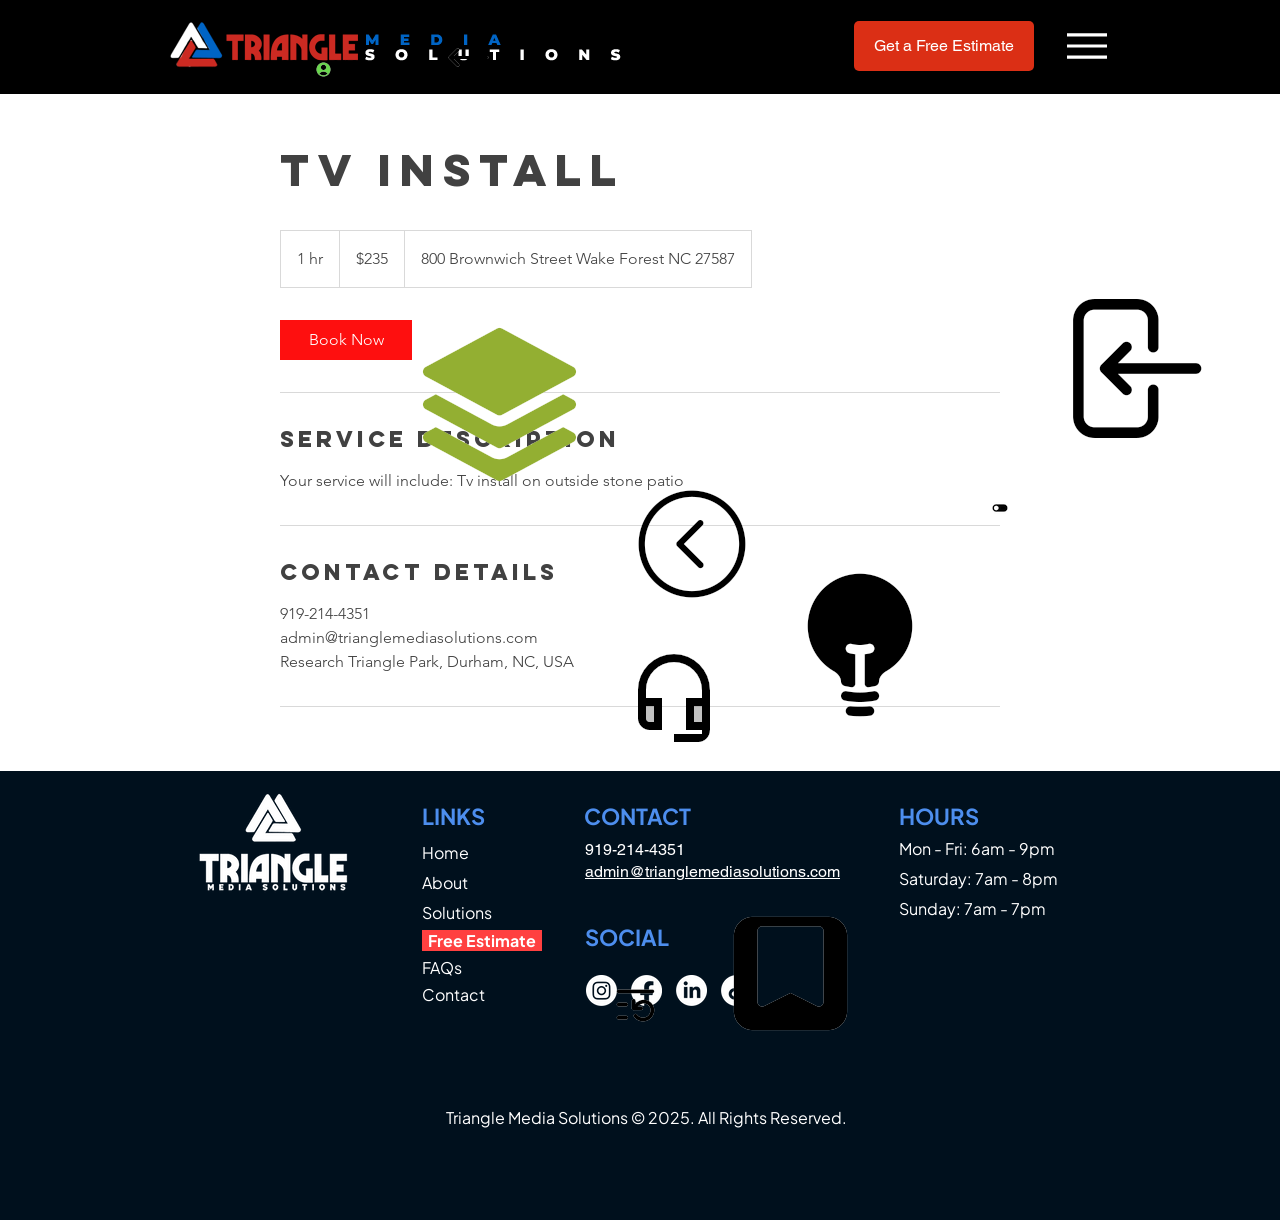 This screenshot has width=1280, height=1220. Describe the element at coordinates (1126, 368) in the screenshot. I see `log in to your account` at that location.